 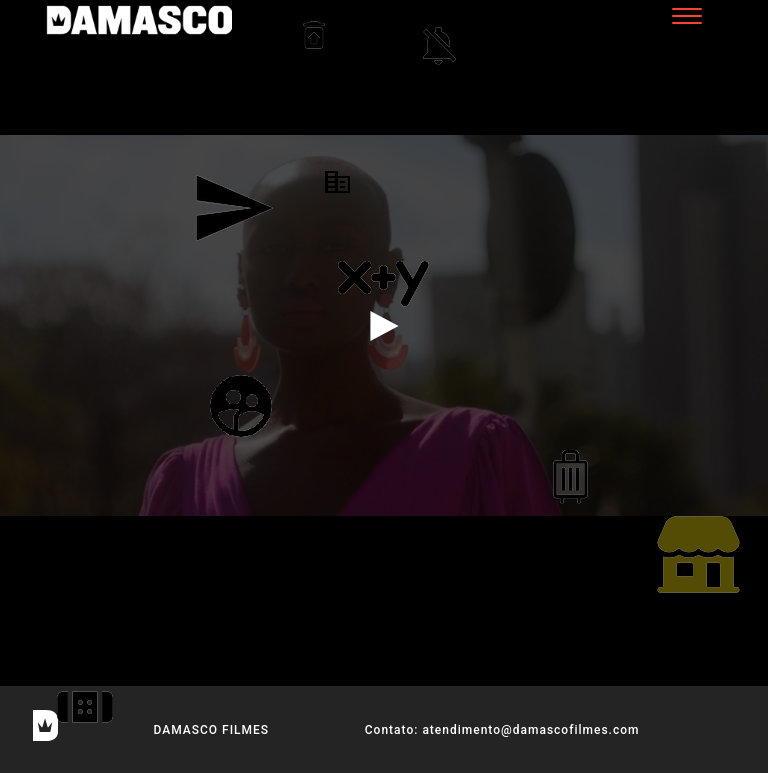 I want to click on restore a deleted item from trash, so click(x=314, y=35).